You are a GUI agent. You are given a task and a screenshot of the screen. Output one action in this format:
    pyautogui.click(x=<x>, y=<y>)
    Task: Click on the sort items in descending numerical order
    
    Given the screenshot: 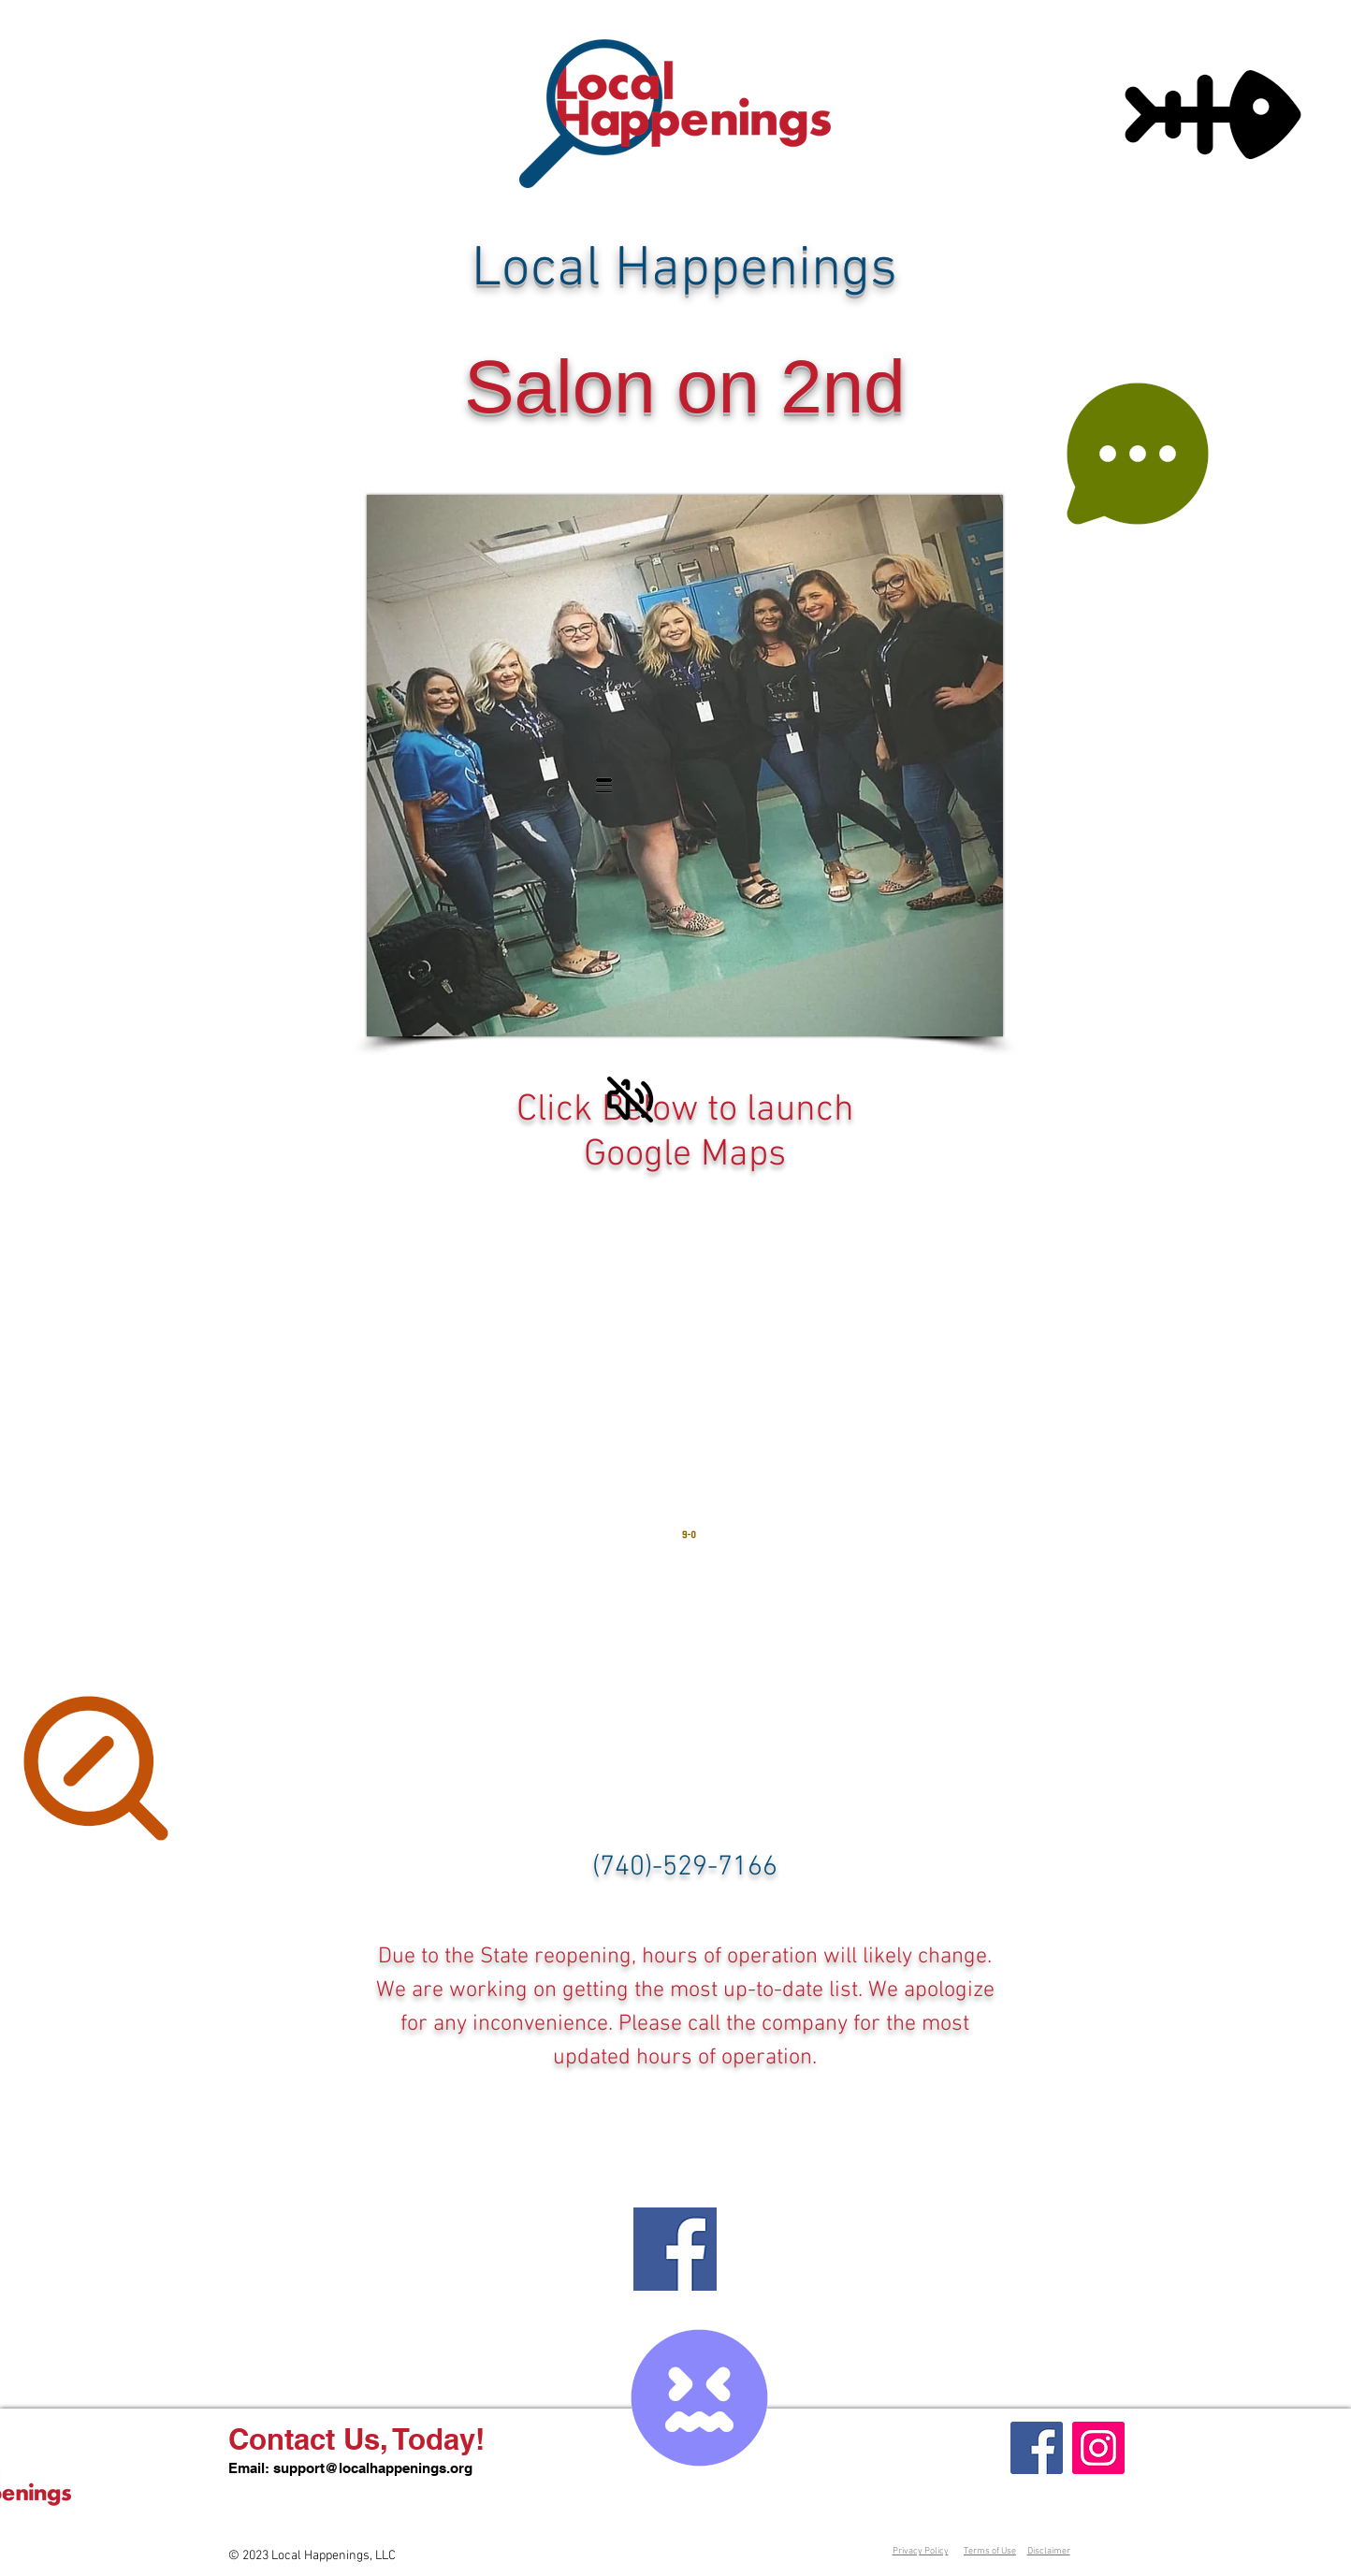 What is the action you would take?
    pyautogui.click(x=689, y=1534)
    